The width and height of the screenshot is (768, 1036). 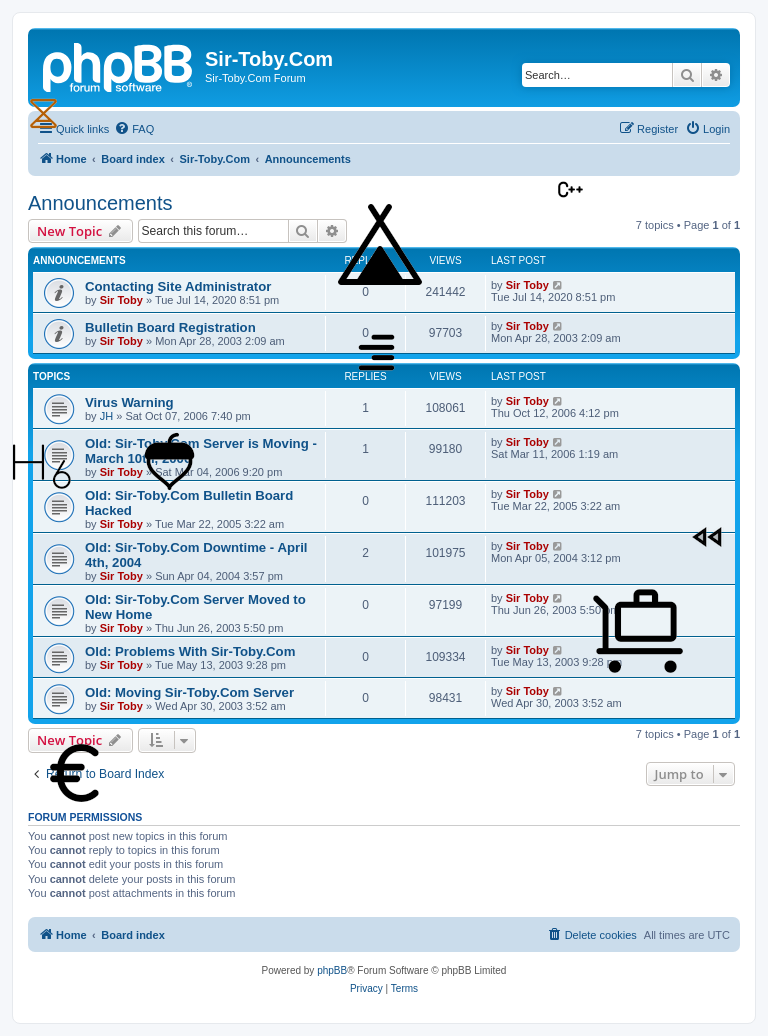 What do you see at coordinates (380, 249) in the screenshot?
I see `view campsite or camping information` at bounding box center [380, 249].